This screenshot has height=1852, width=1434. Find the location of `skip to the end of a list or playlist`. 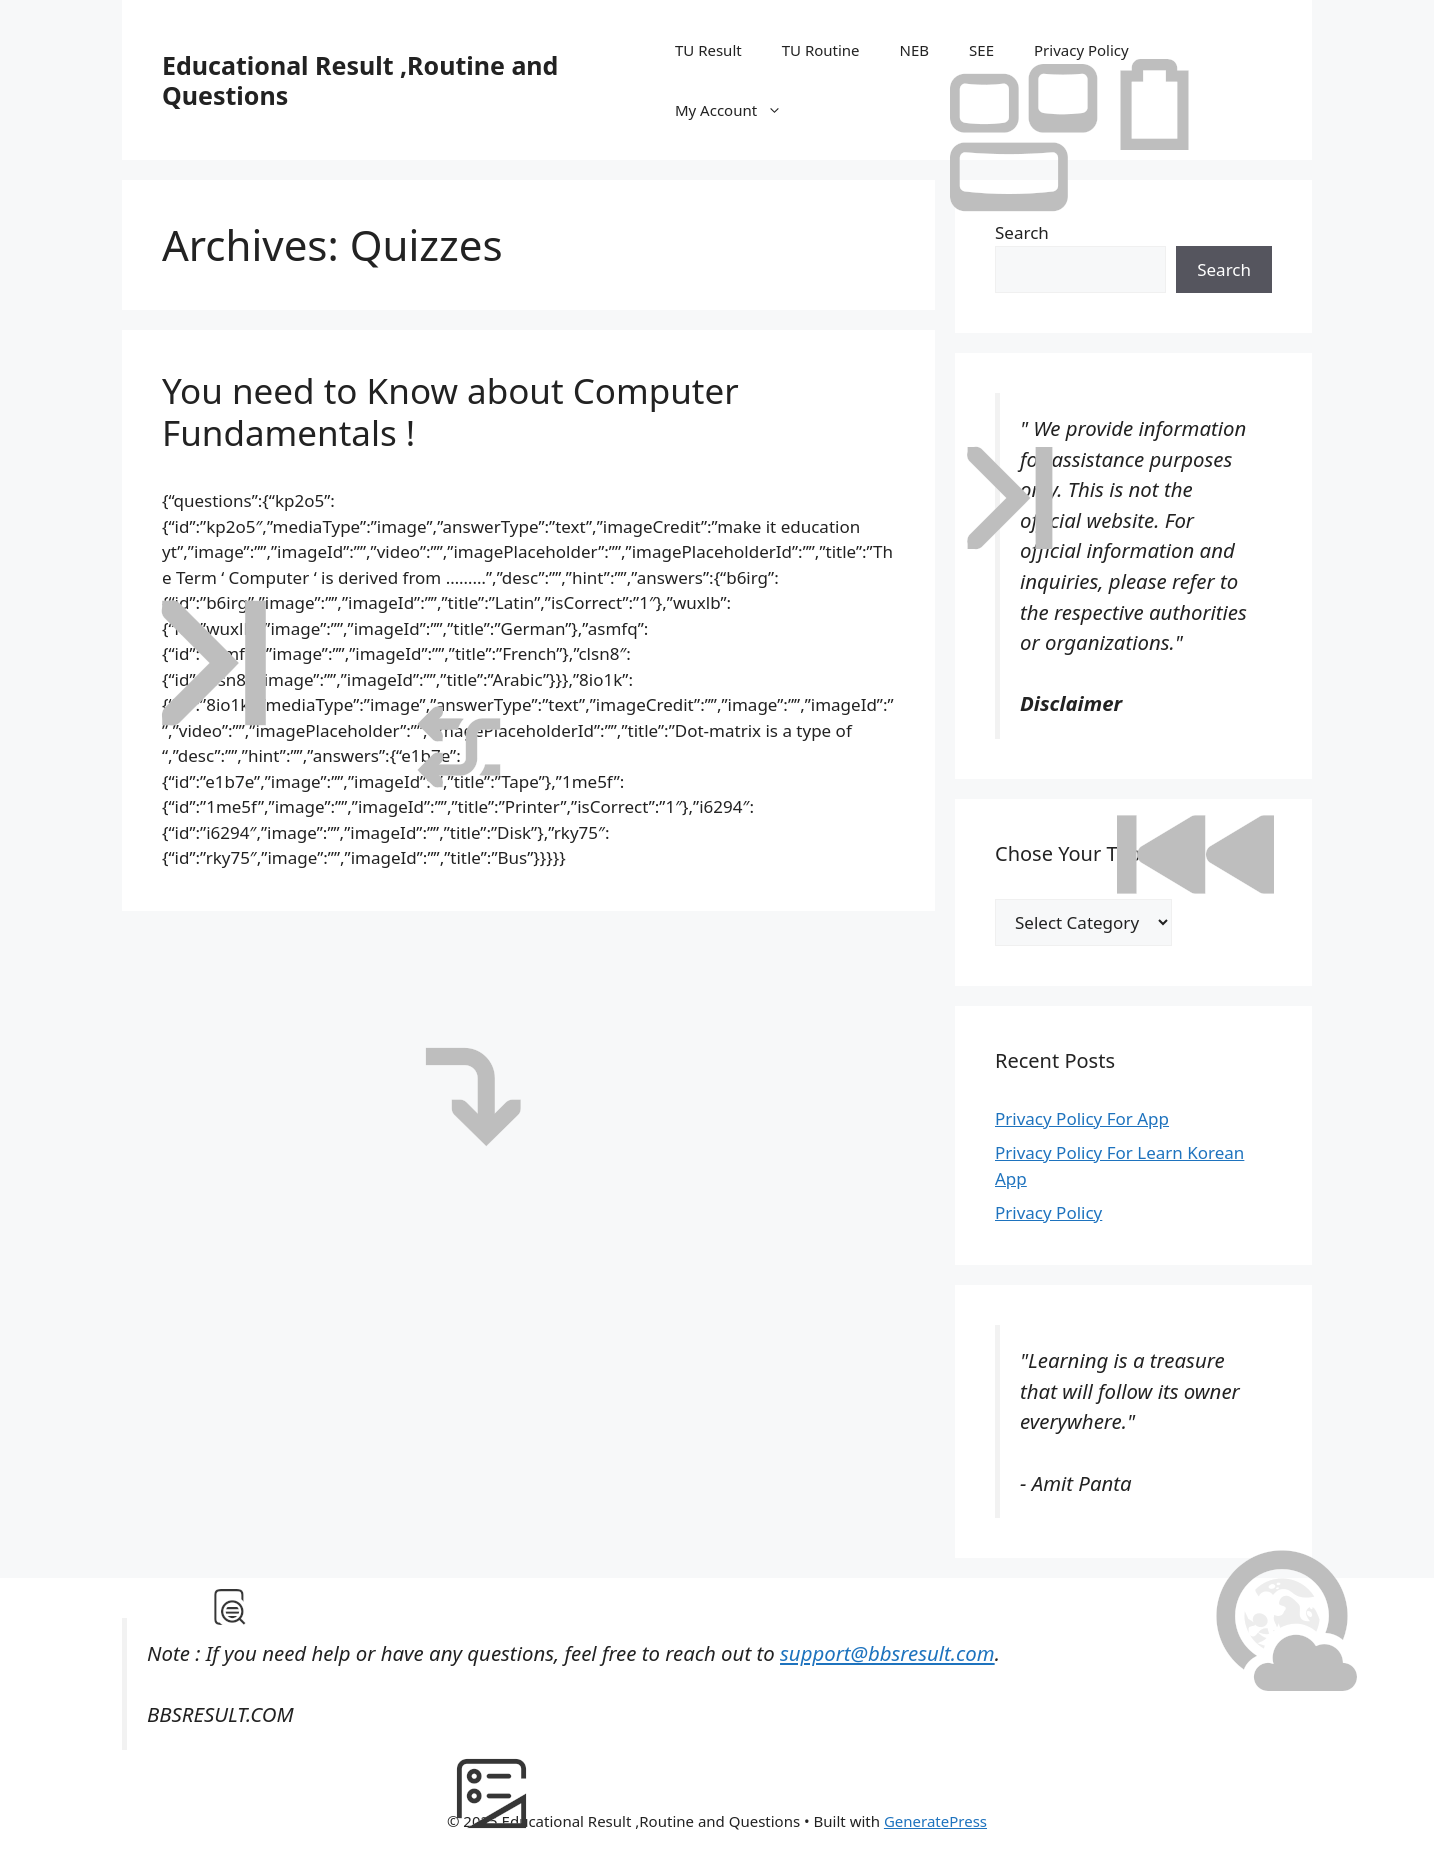

skip to the end of a list or playlist is located at coordinates (1010, 498).